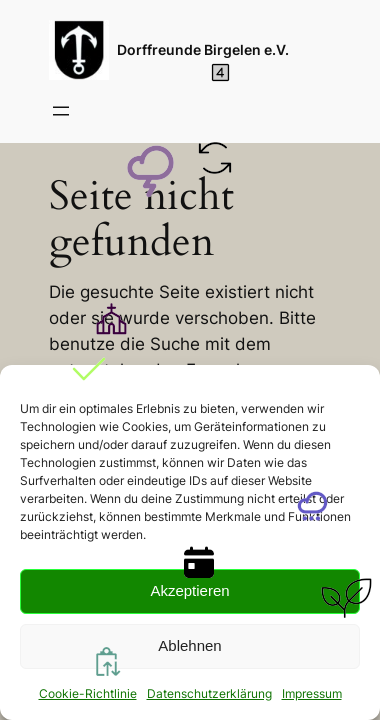 The image size is (380, 720). What do you see at coordinates (346, 596) in the screenshot?
I see `access plant care or gardening features` at bounding box center [346, 596].